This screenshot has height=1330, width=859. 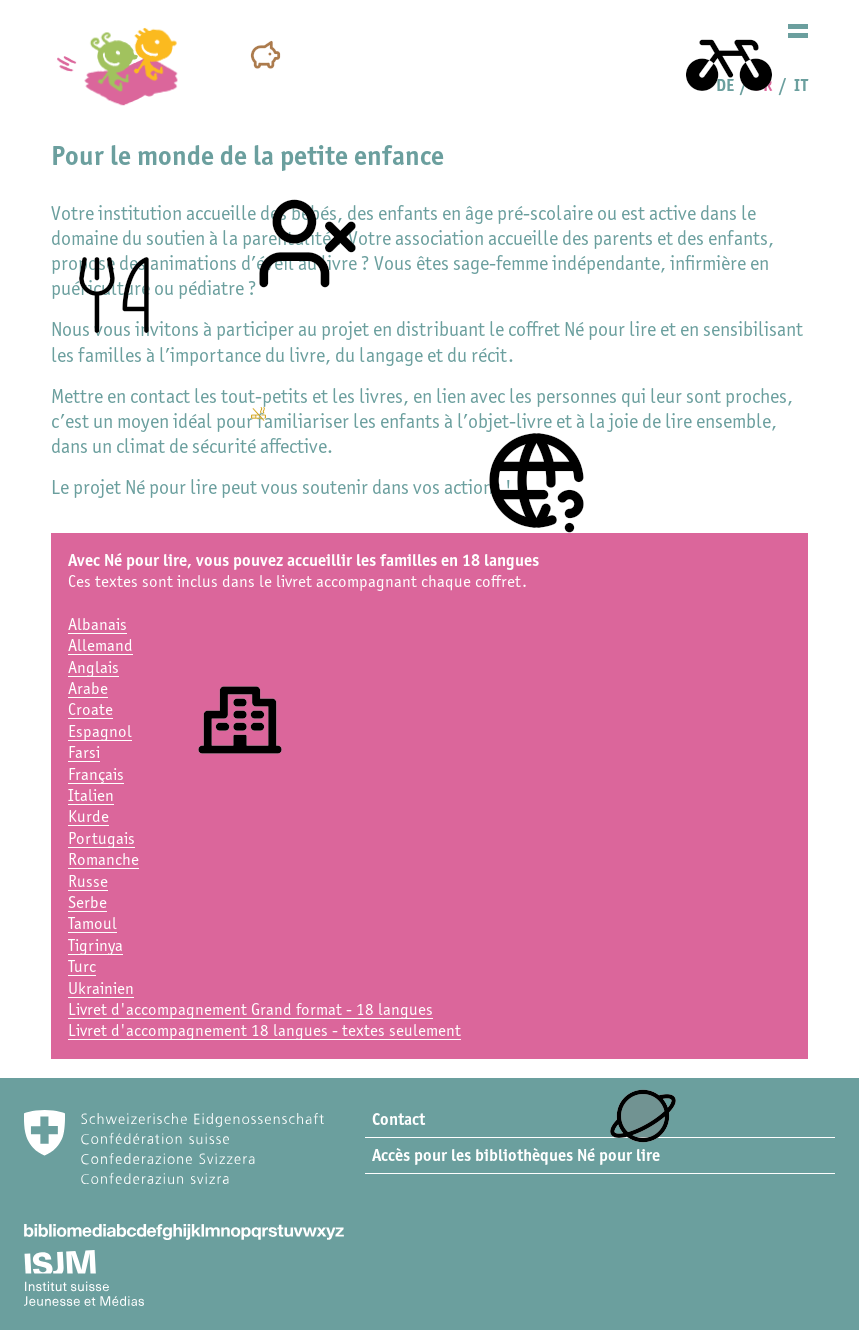 I want to click on remove a user from your contacts, so click(x=307, y=243).